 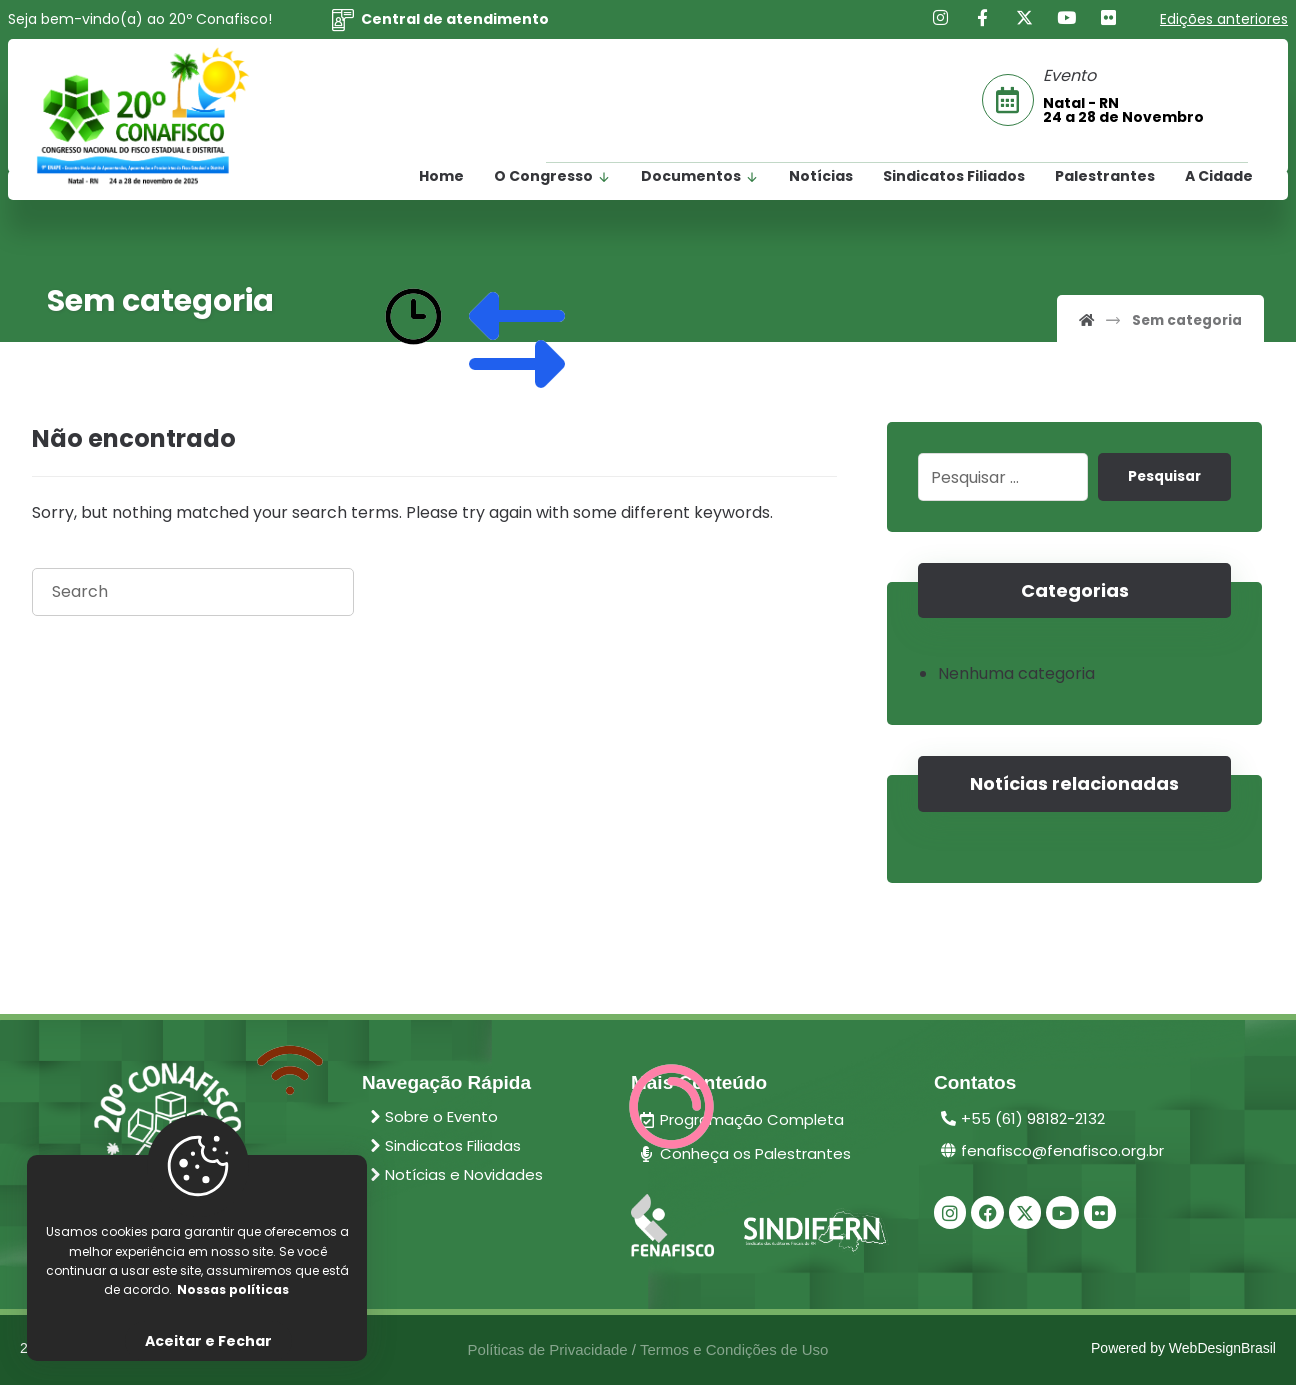 What do you see at coordinates (517, 340) in the screenshot?
I see `resize or adjust width horizontally` at bounding box center [517, 340].